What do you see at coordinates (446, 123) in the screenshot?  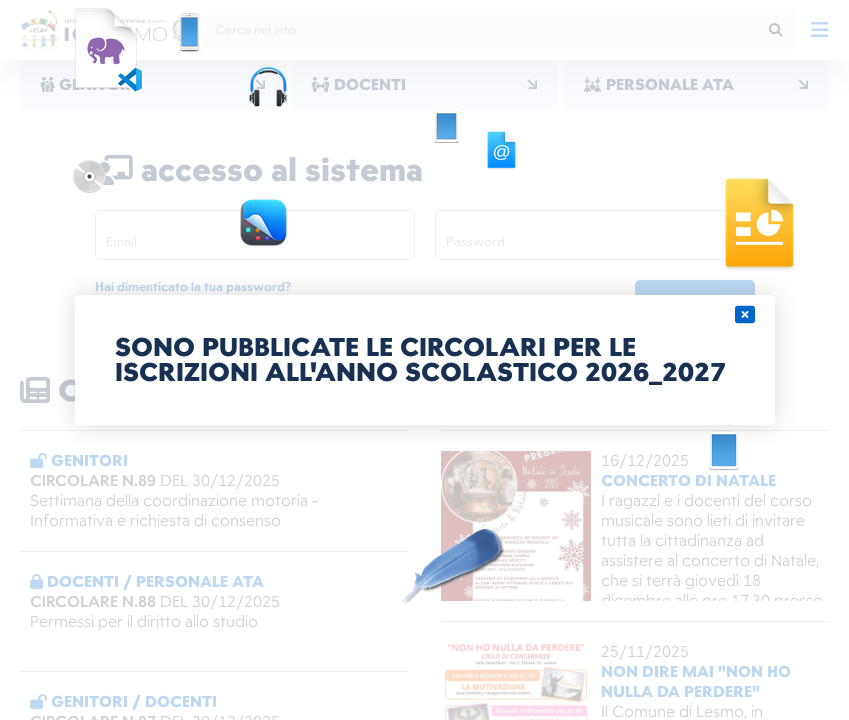 I see `iPad mini device connected via cellular network` at bounding box center [446, 123].